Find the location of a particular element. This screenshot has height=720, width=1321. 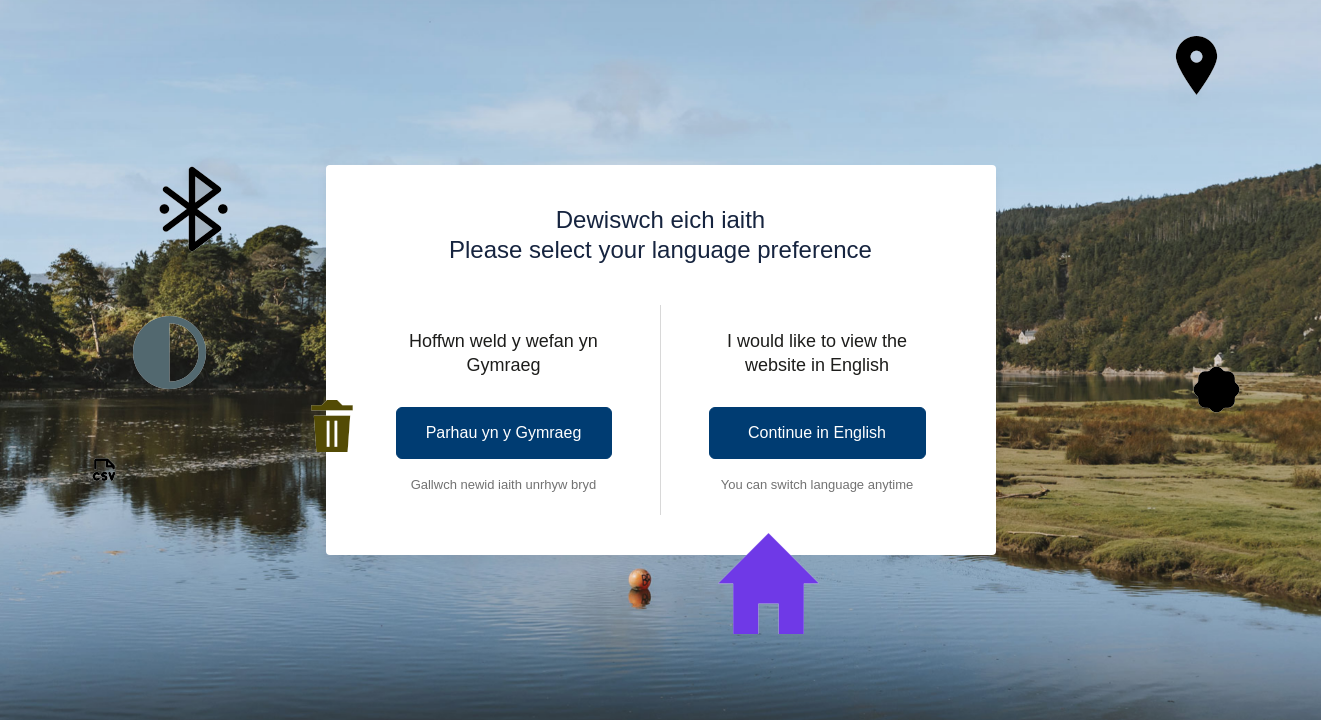

indicates an achievement or award badge is located at coordinates (1216, 389).